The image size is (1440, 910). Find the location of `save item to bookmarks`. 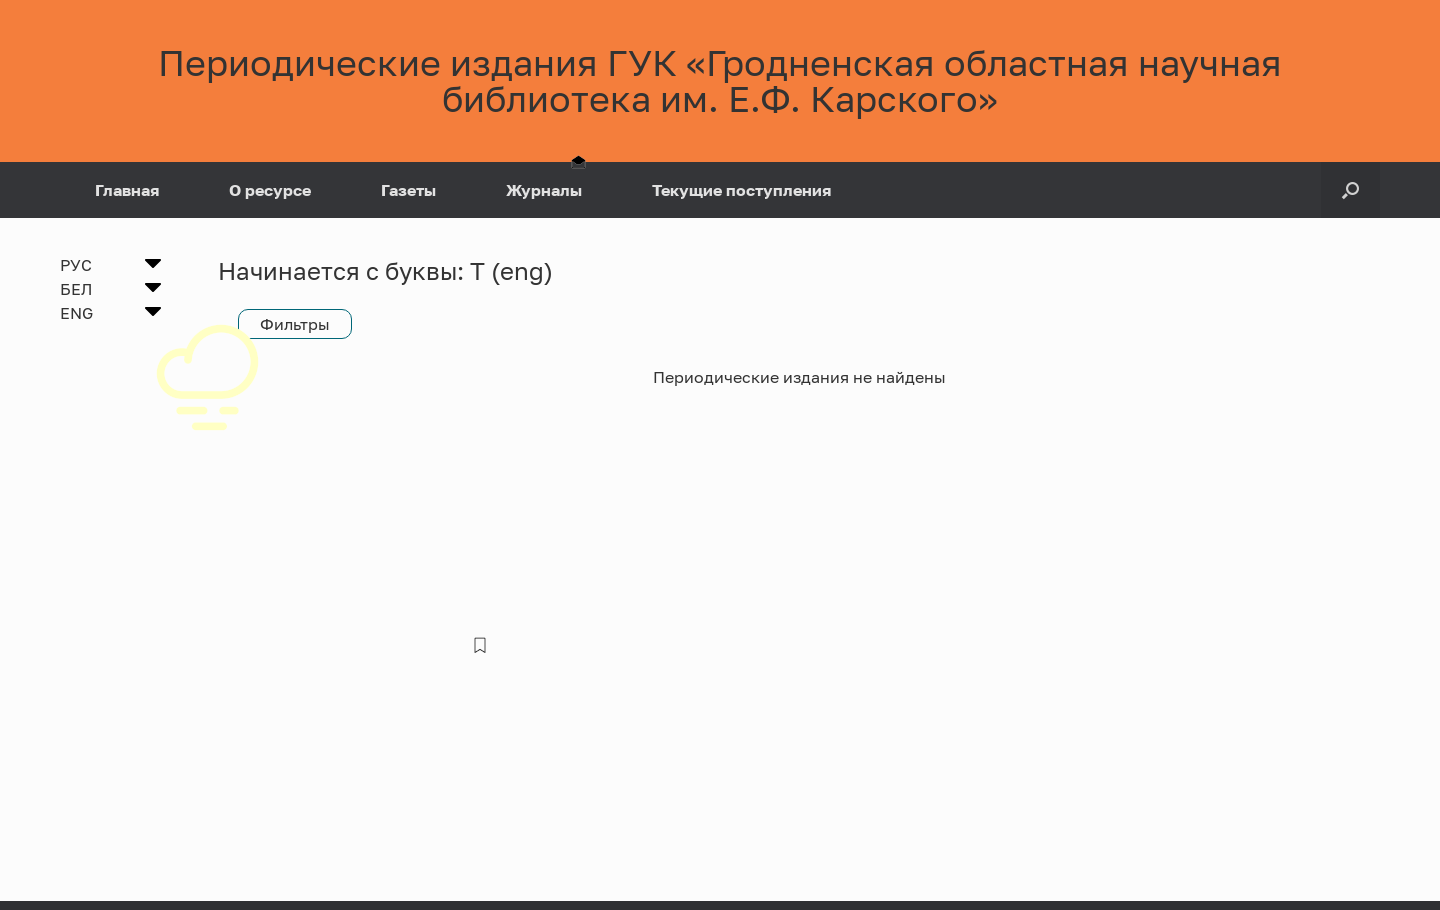

save item to bookmarks is located at coordinates (480, 645).